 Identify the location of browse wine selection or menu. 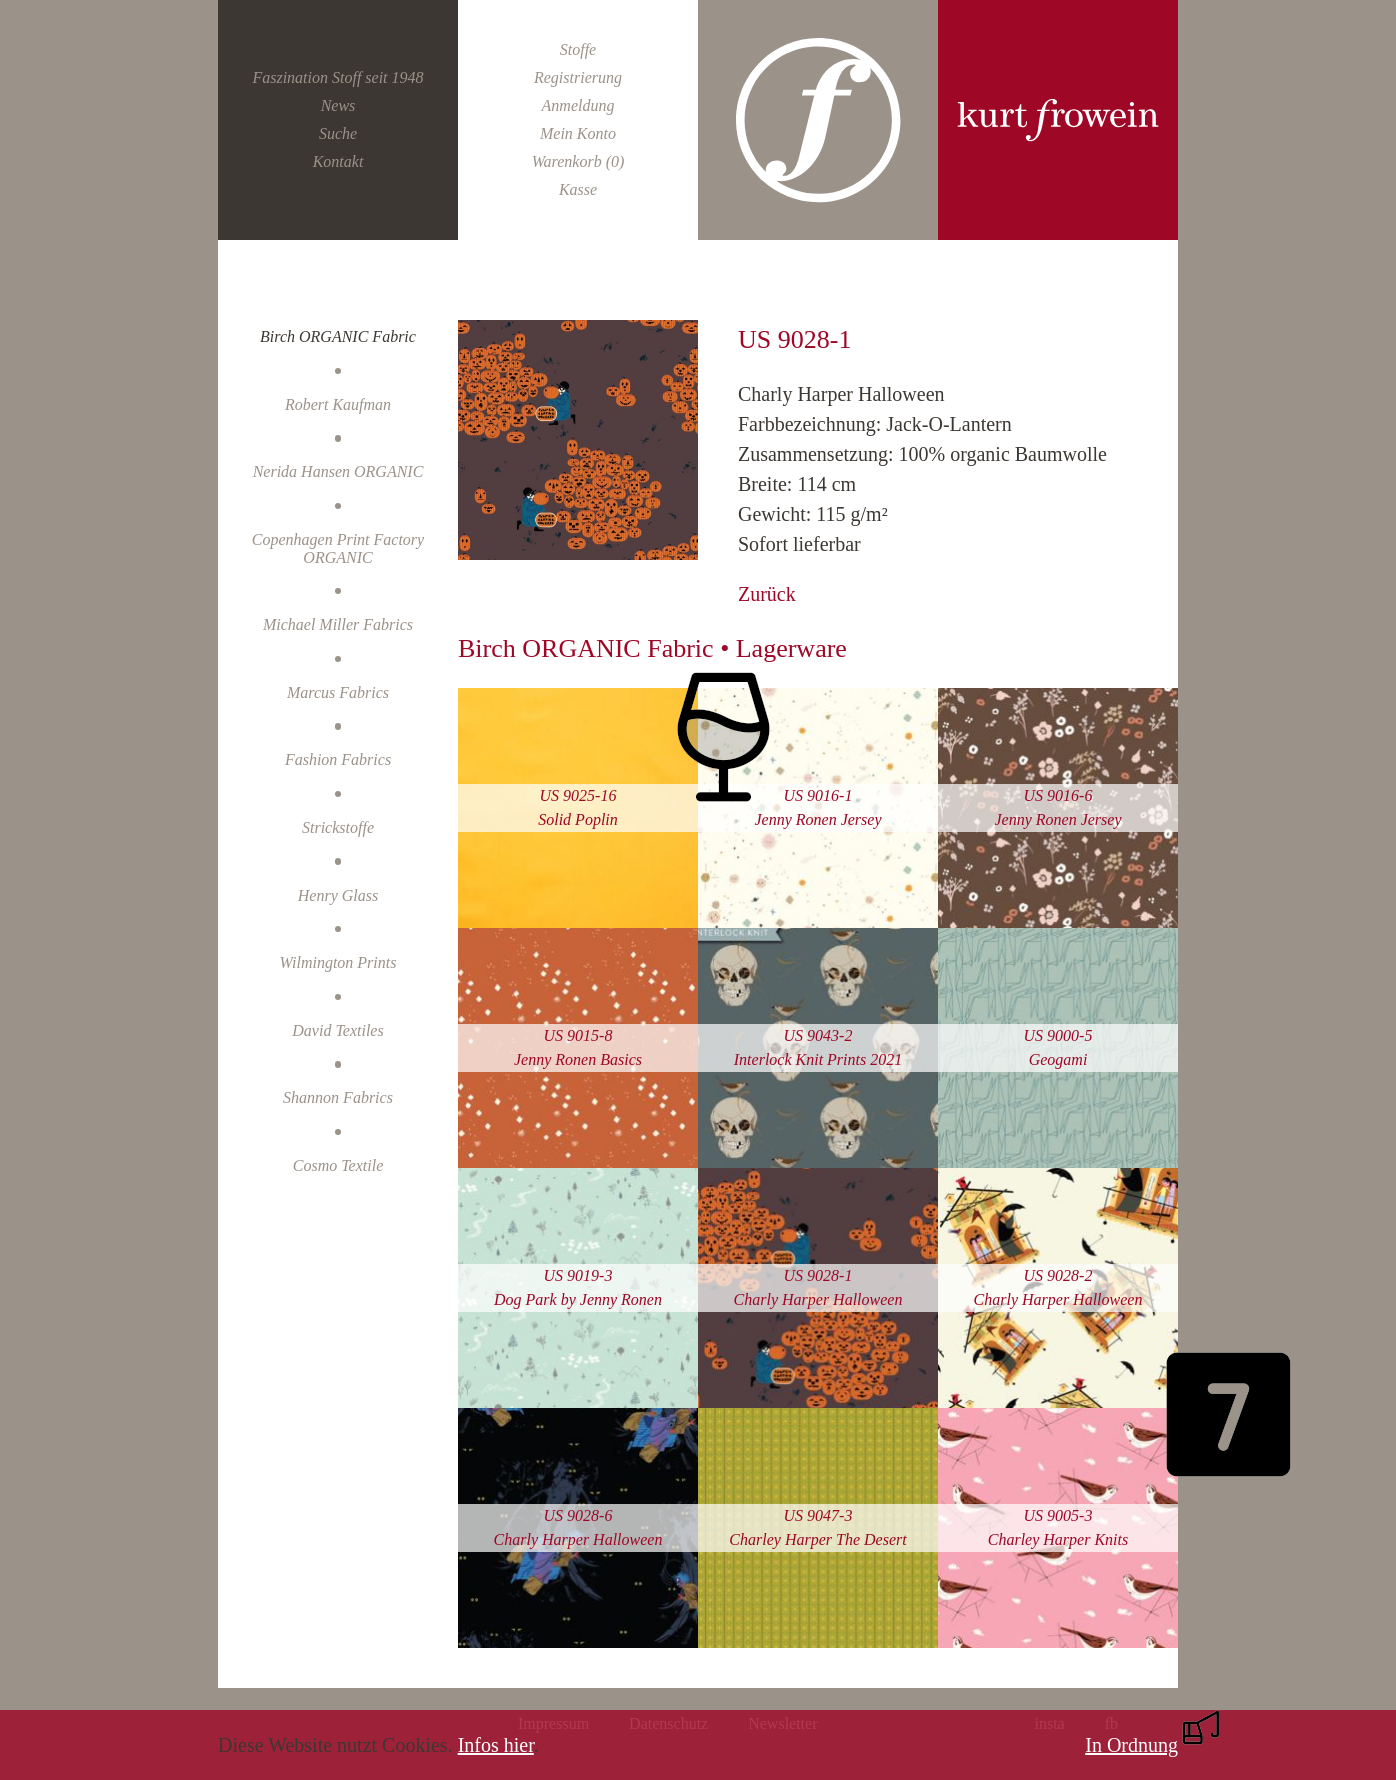
(723, 732).